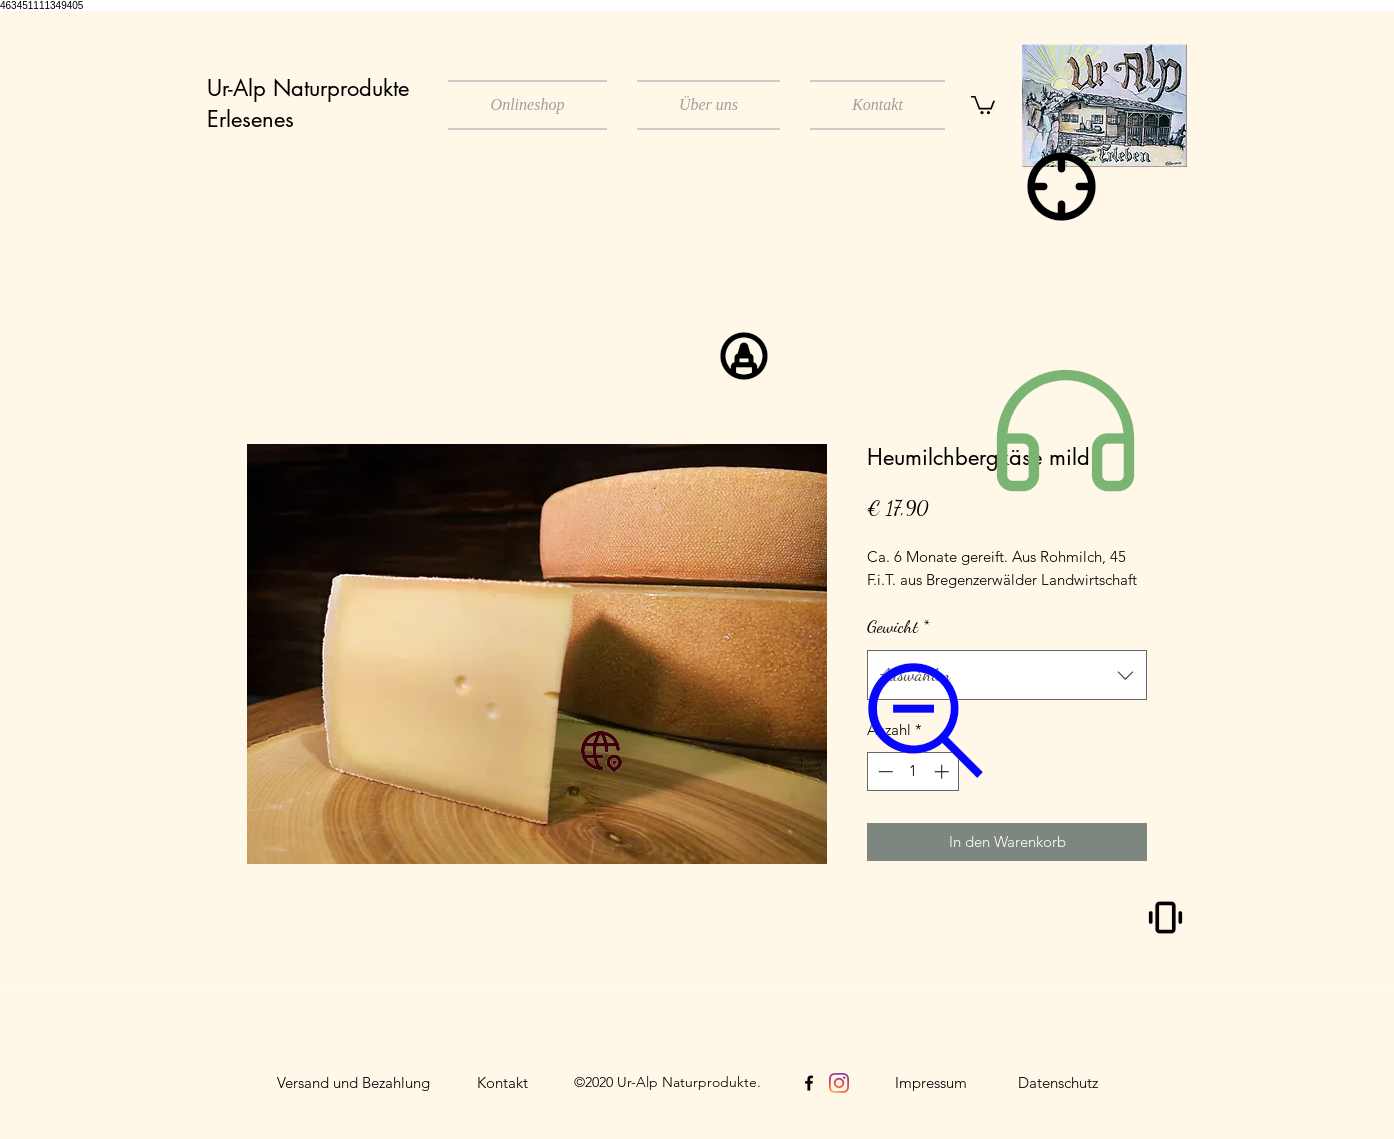  What do you see at coordinates (600, 750) in the screenshot?
I see `view location on world map` at bounding box center [600, 750].